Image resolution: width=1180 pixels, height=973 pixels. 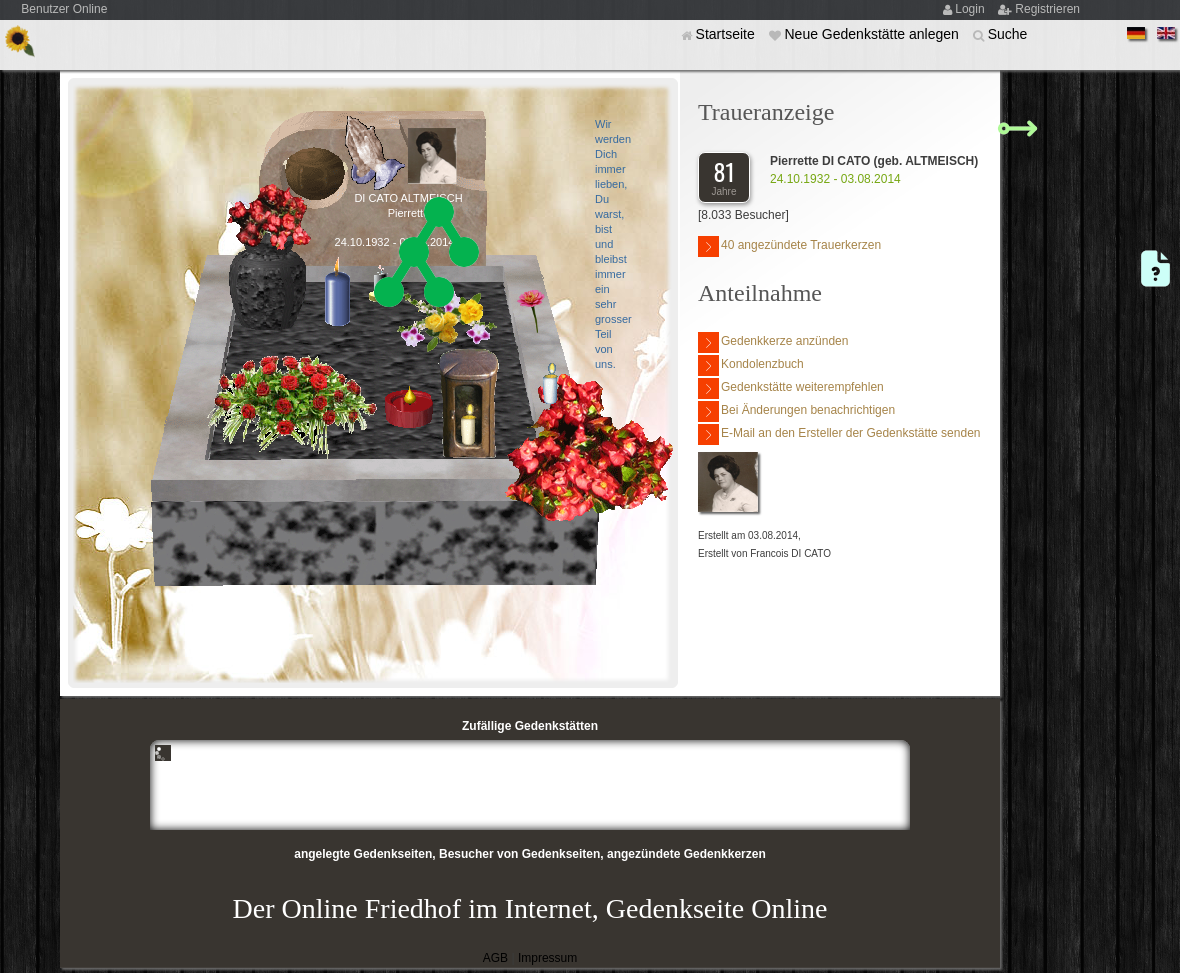 I want to click on unrecognized file type, so click(x=1155, y=268).